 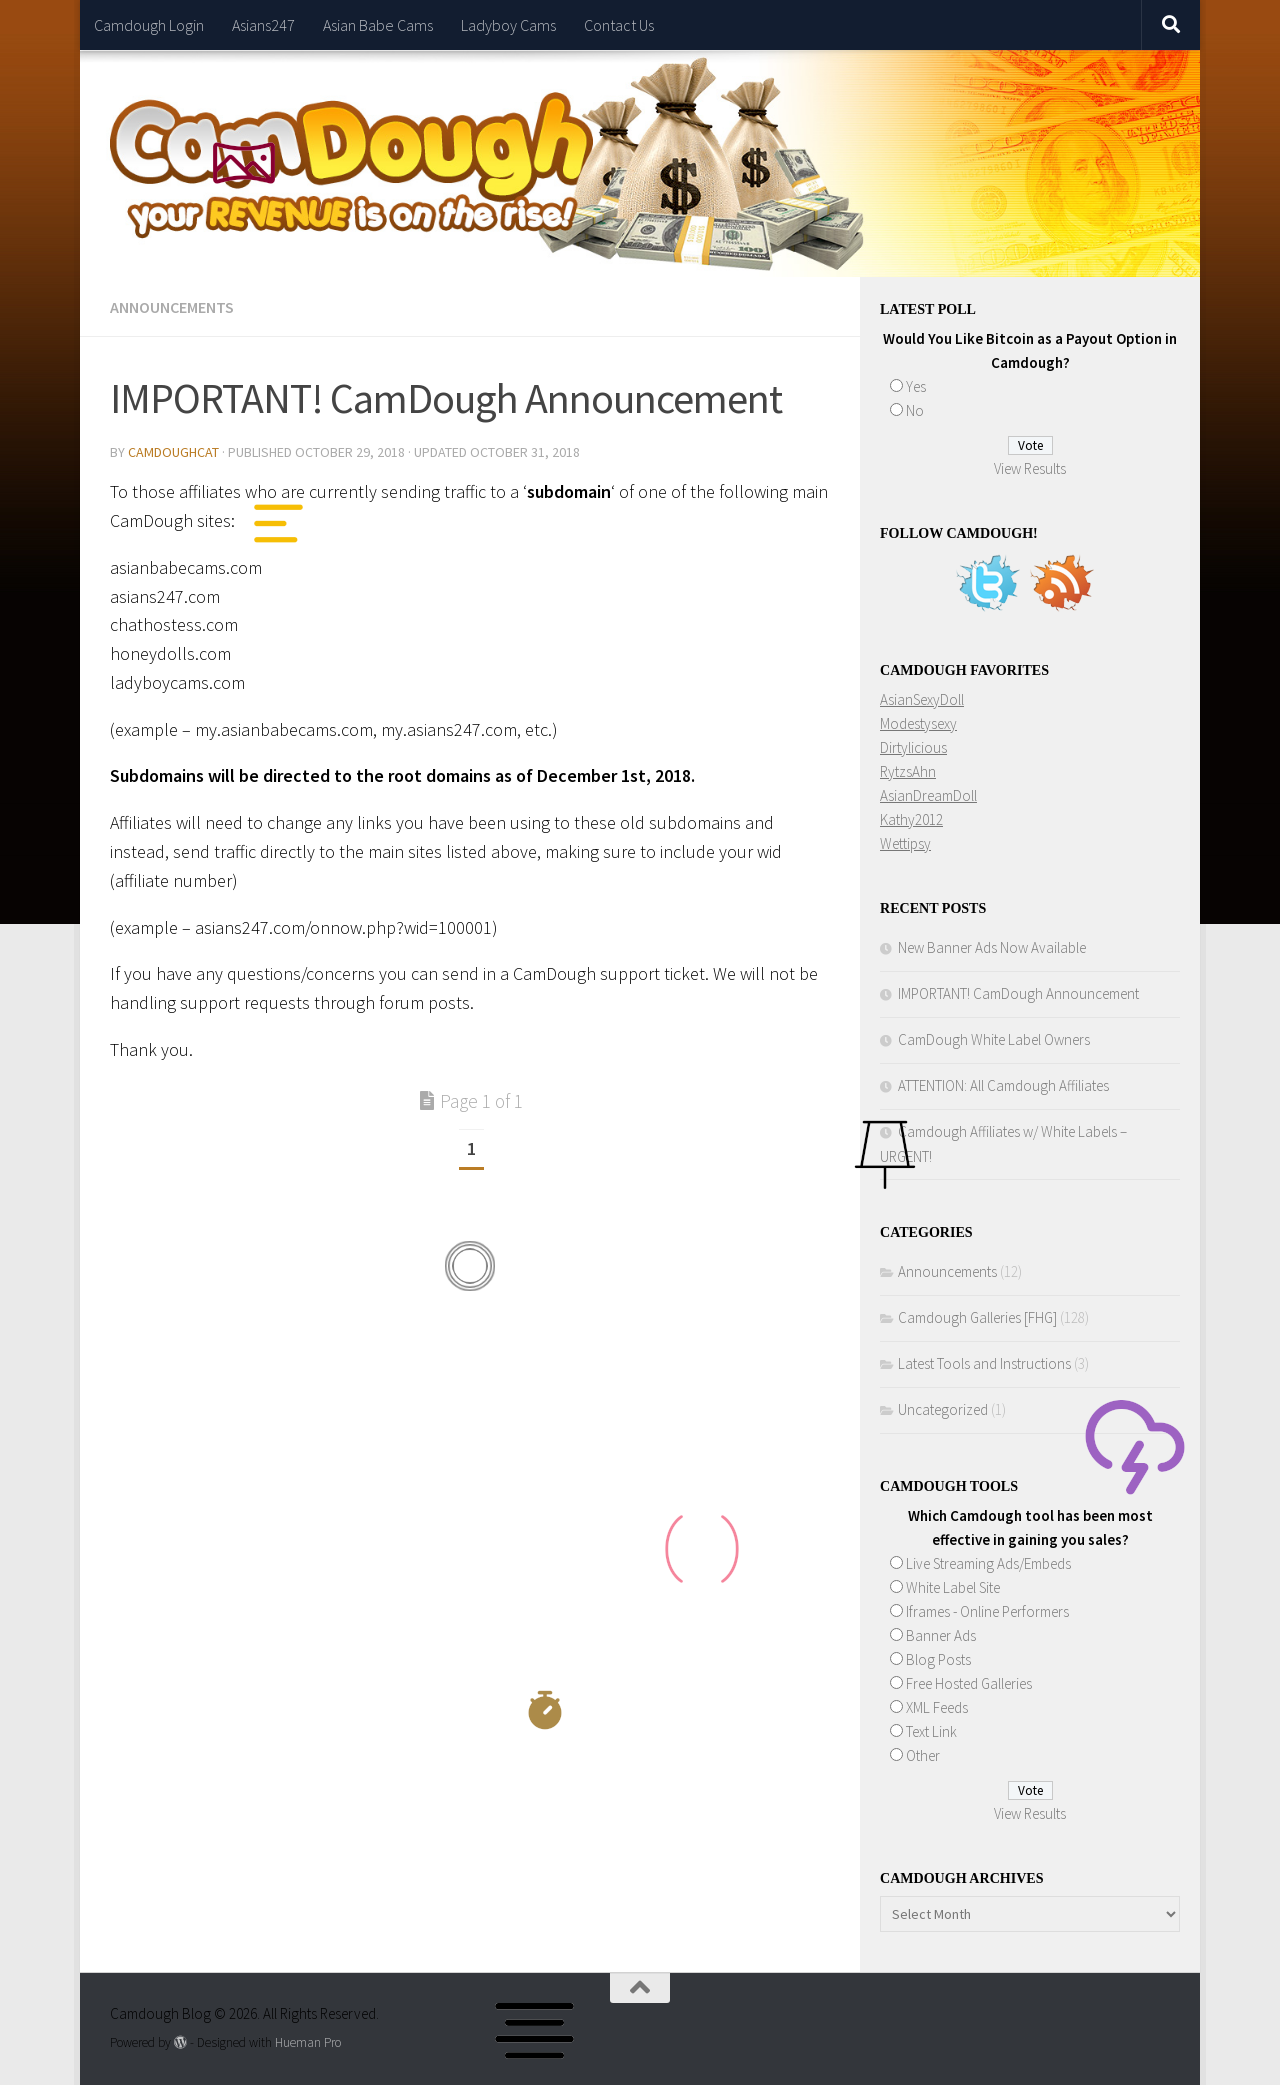 What do you see at coordinates (244, 163) in the screenshot?
I see `view panorama photos` at bounding box center [244, 163].